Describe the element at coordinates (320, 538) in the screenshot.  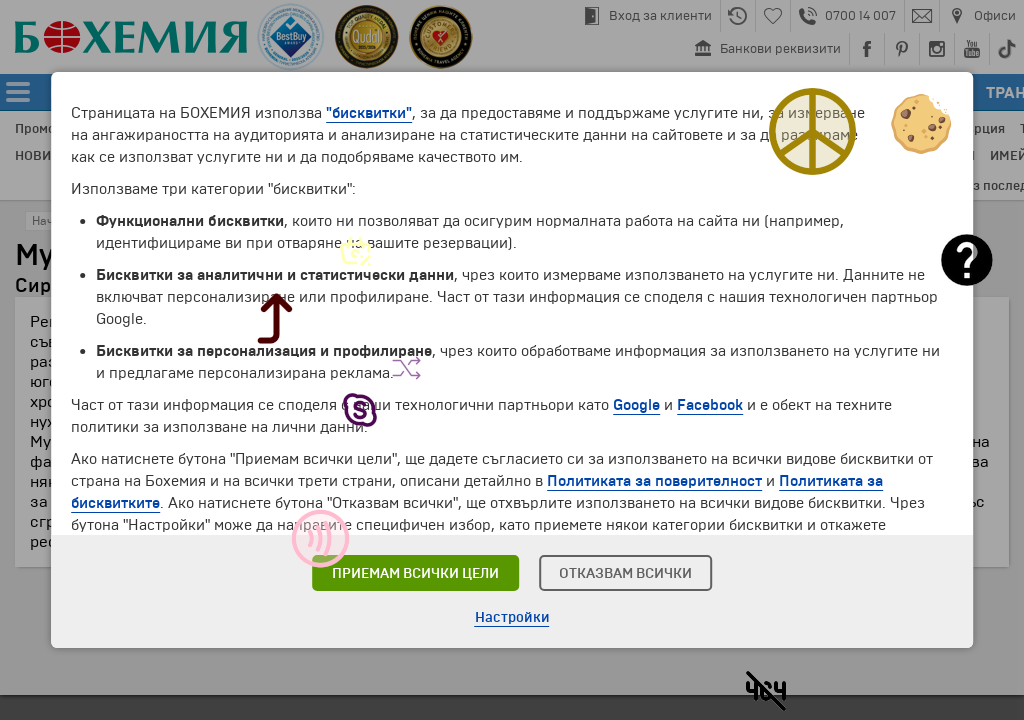
I see `tap to pay with contactless payment` at that location.